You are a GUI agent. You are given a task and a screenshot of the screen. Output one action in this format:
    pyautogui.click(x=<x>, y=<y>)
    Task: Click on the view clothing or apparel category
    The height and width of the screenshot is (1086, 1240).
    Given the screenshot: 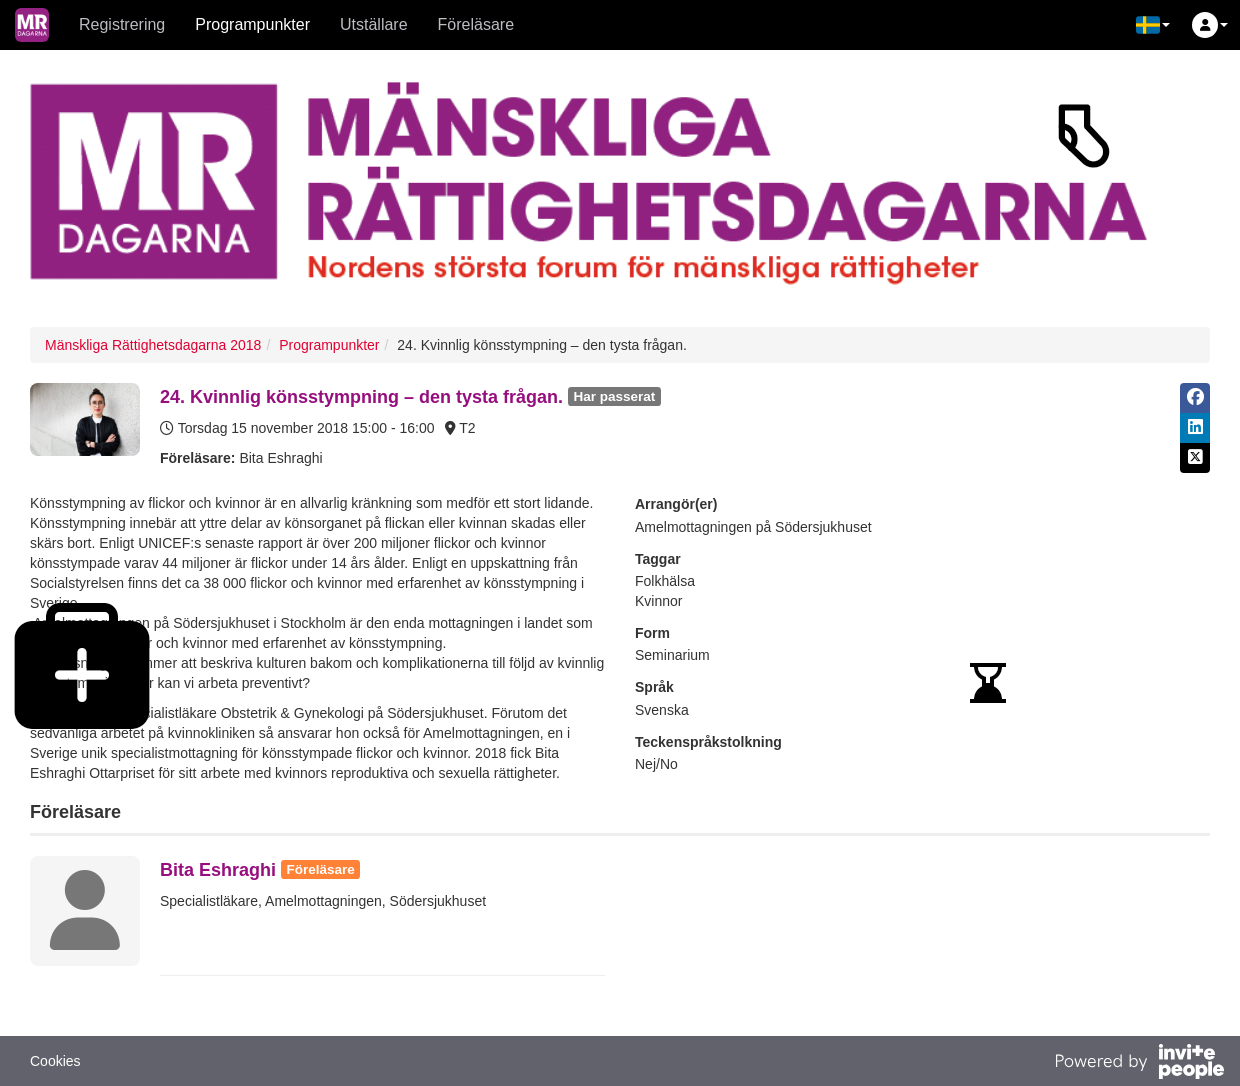 What is the action you would take?
    pyautogui.click(x=1084, y=136)
    